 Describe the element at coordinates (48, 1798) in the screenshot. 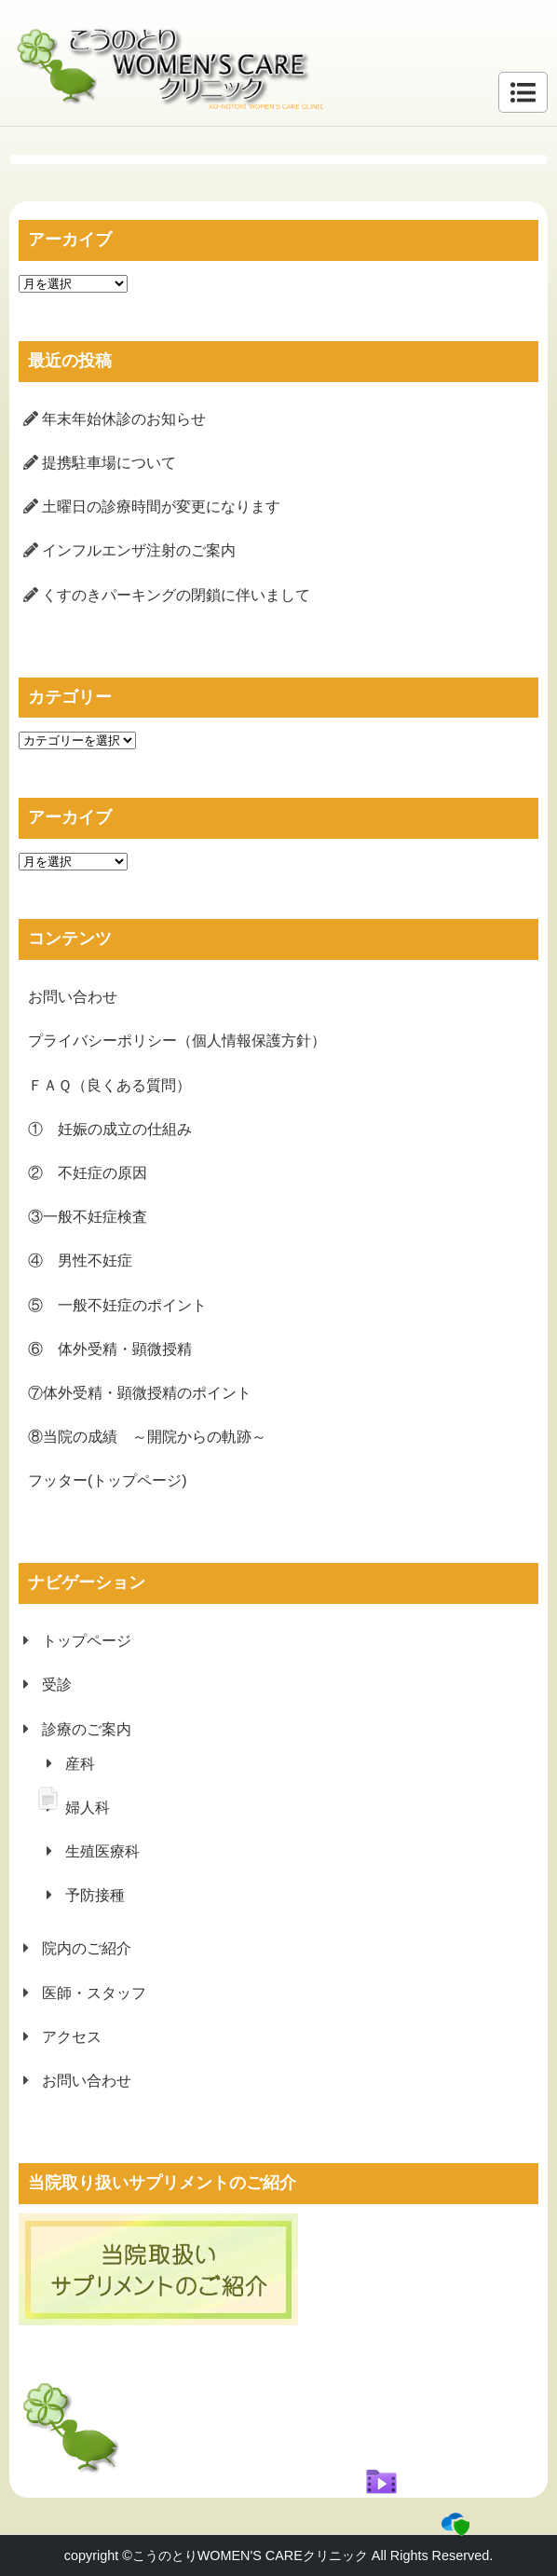

I see `a windows ini configuration file associated with wine` at that location.